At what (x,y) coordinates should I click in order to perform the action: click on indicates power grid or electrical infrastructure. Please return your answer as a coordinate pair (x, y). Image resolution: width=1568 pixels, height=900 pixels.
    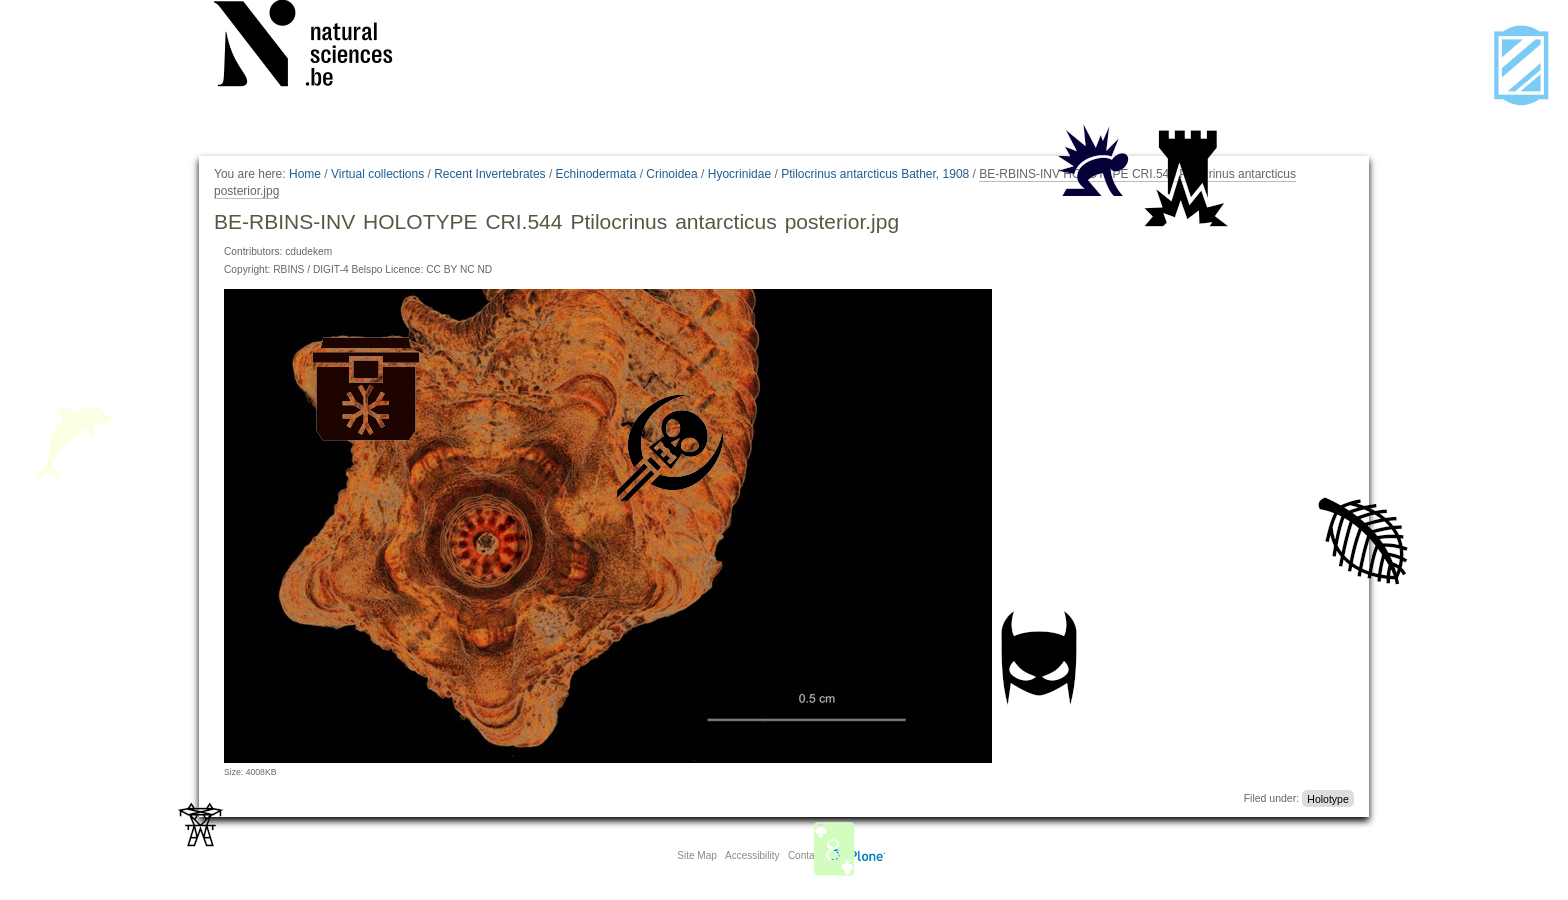
    Looking at the image, I should click on (200, 825).